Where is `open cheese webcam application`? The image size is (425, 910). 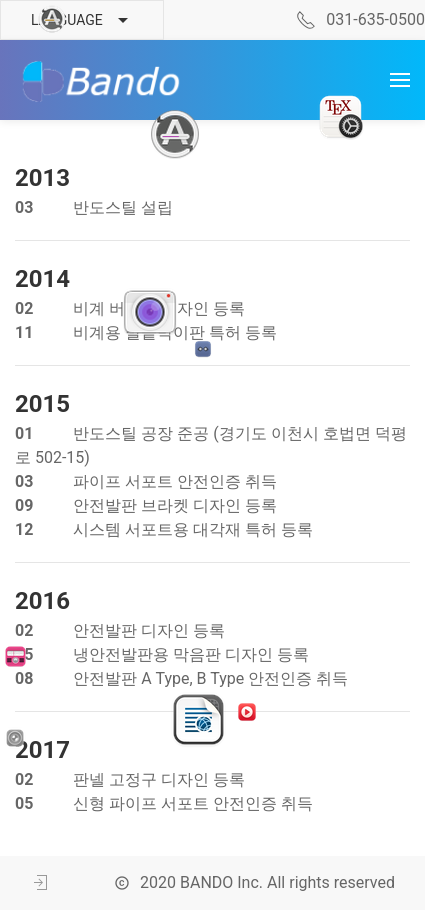
open cheese webcam application is located at coordinates (150, 312).